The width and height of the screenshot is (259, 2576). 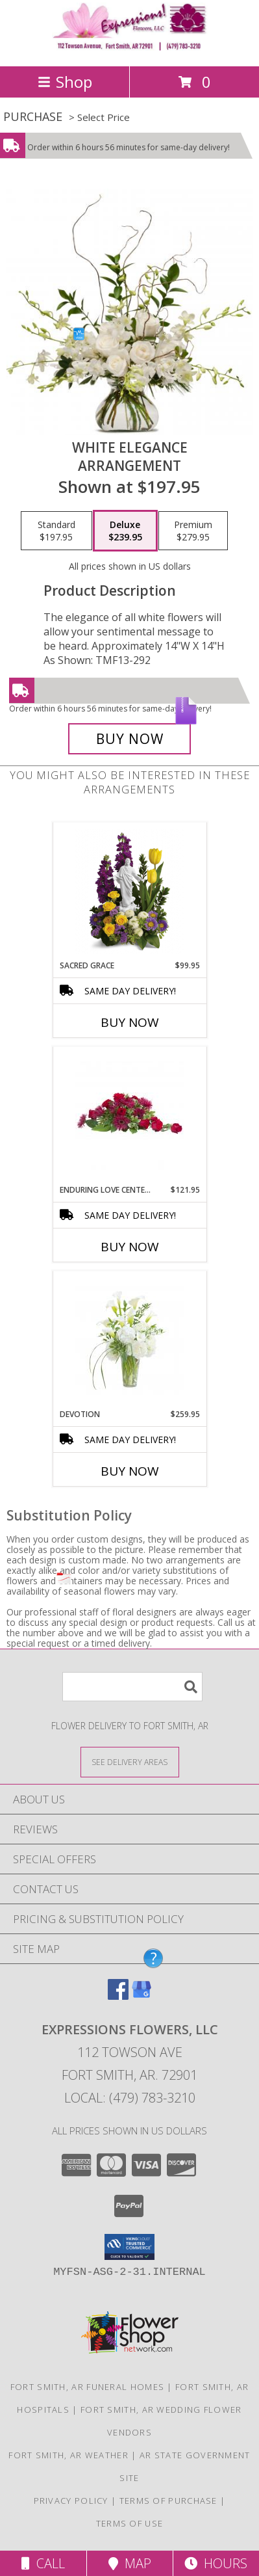 What do you see at coordinates (153, 1958) in the screenshot?
I see `access help documentation` at bounding box center [153, 1958].